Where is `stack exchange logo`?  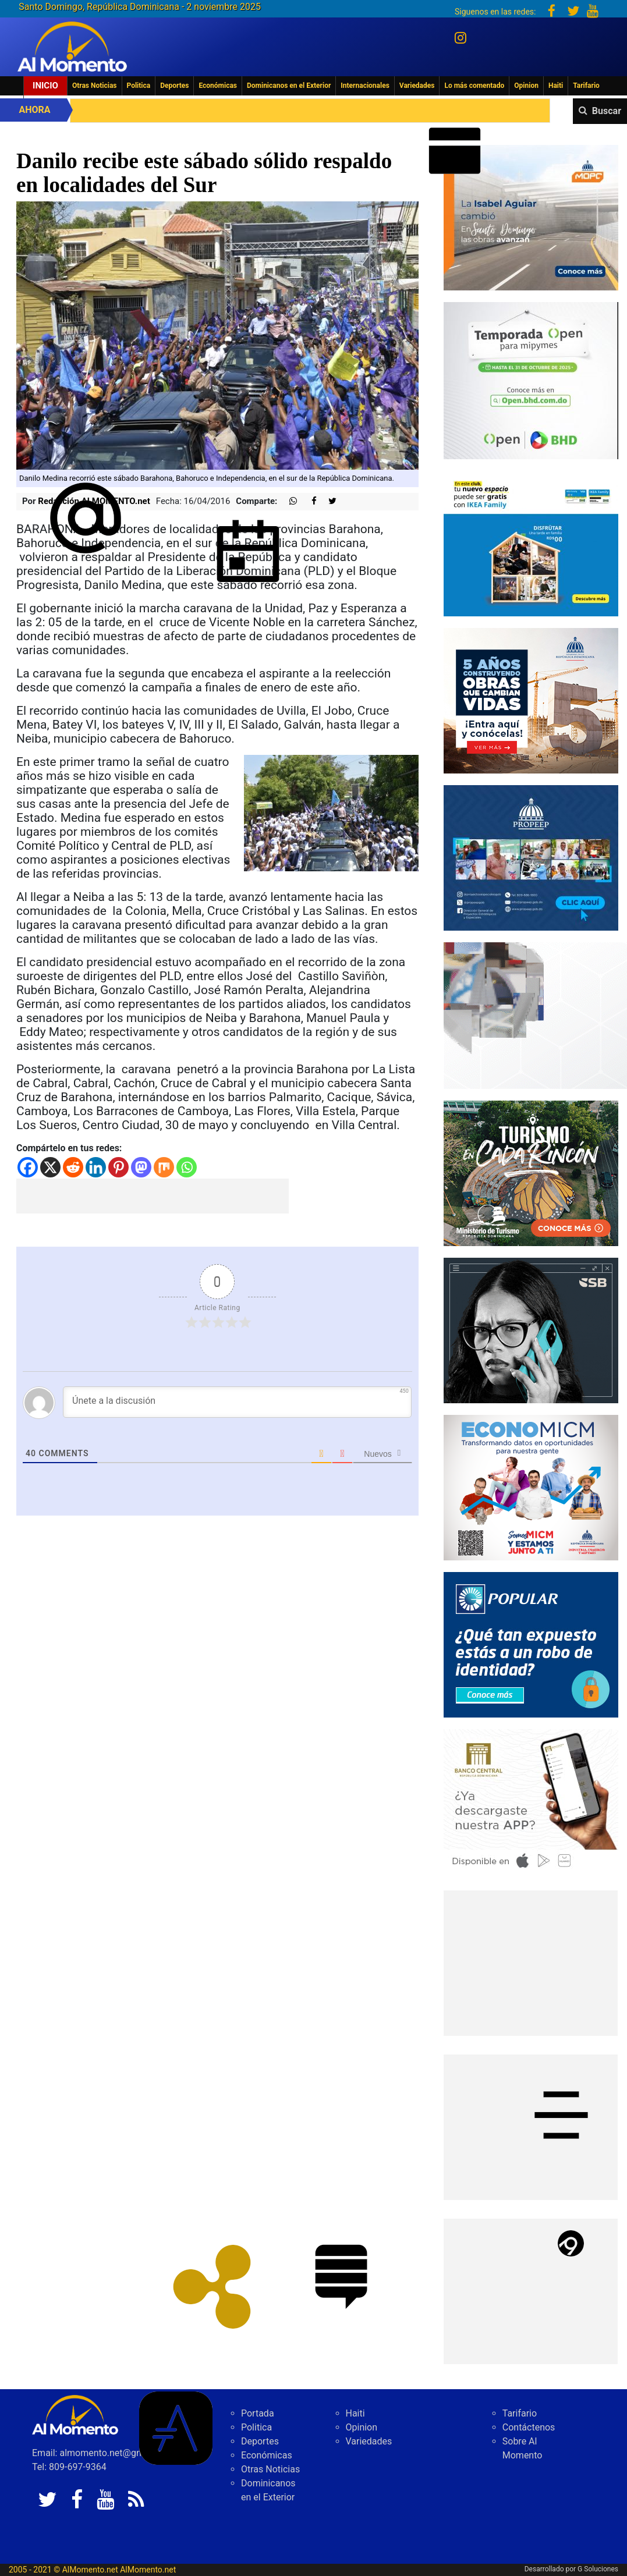 stack exchange logo is located at coordinates (341, 2277).